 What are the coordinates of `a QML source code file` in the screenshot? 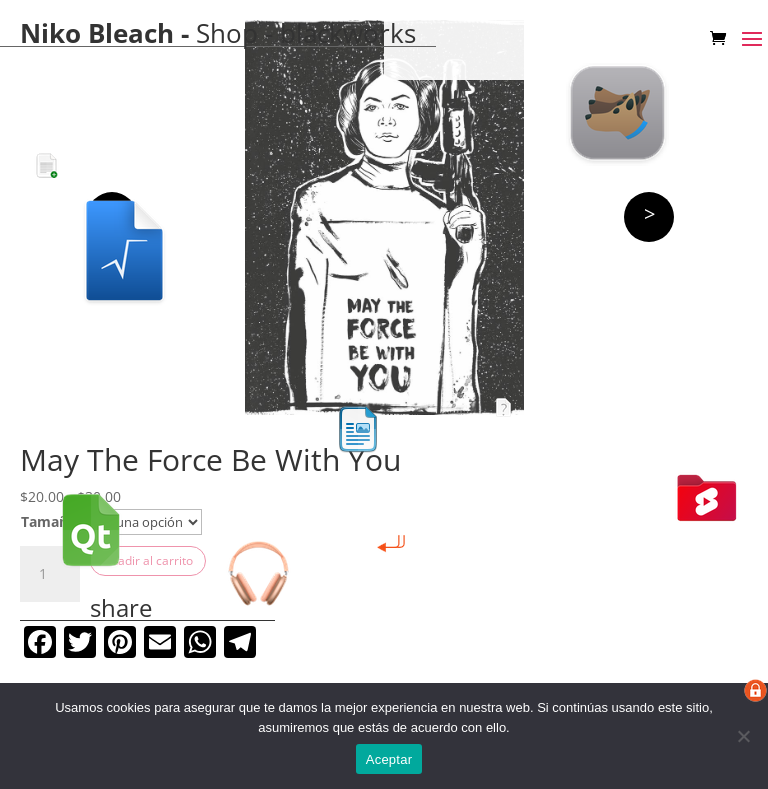 It's located at (91, 530).